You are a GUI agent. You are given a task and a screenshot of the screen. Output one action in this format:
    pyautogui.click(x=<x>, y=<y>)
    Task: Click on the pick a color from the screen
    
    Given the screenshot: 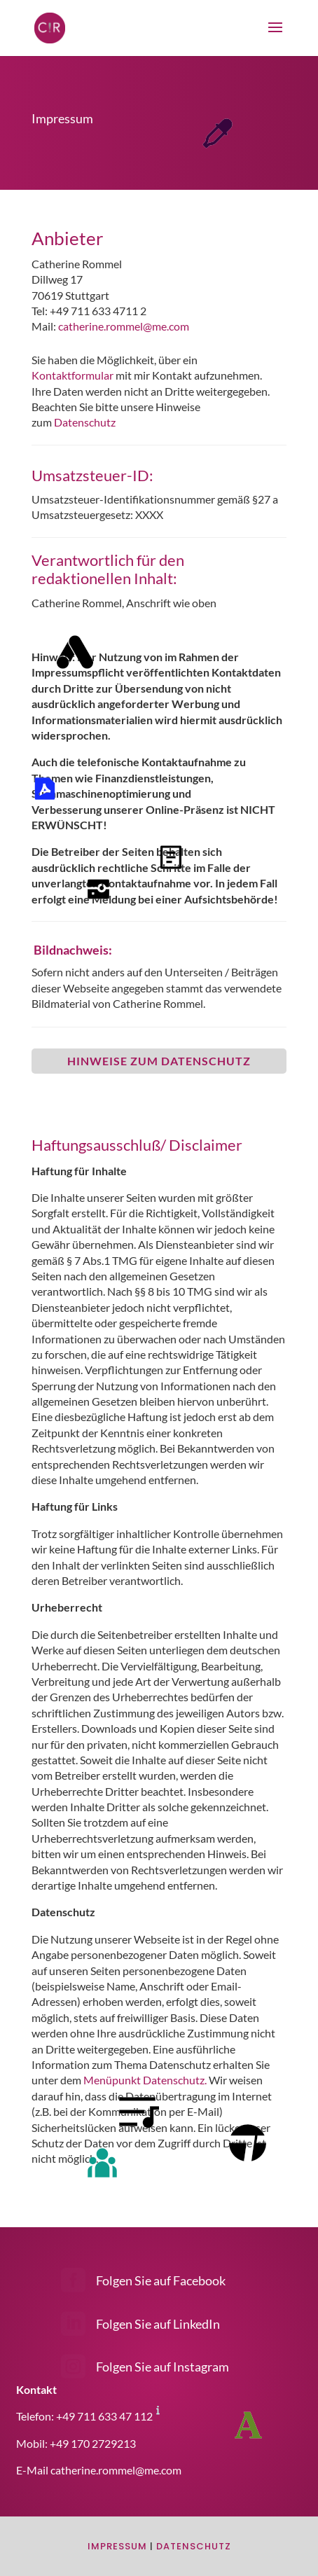 What is the action you would take?
    pyautogui.click(x=217, y=133)
    